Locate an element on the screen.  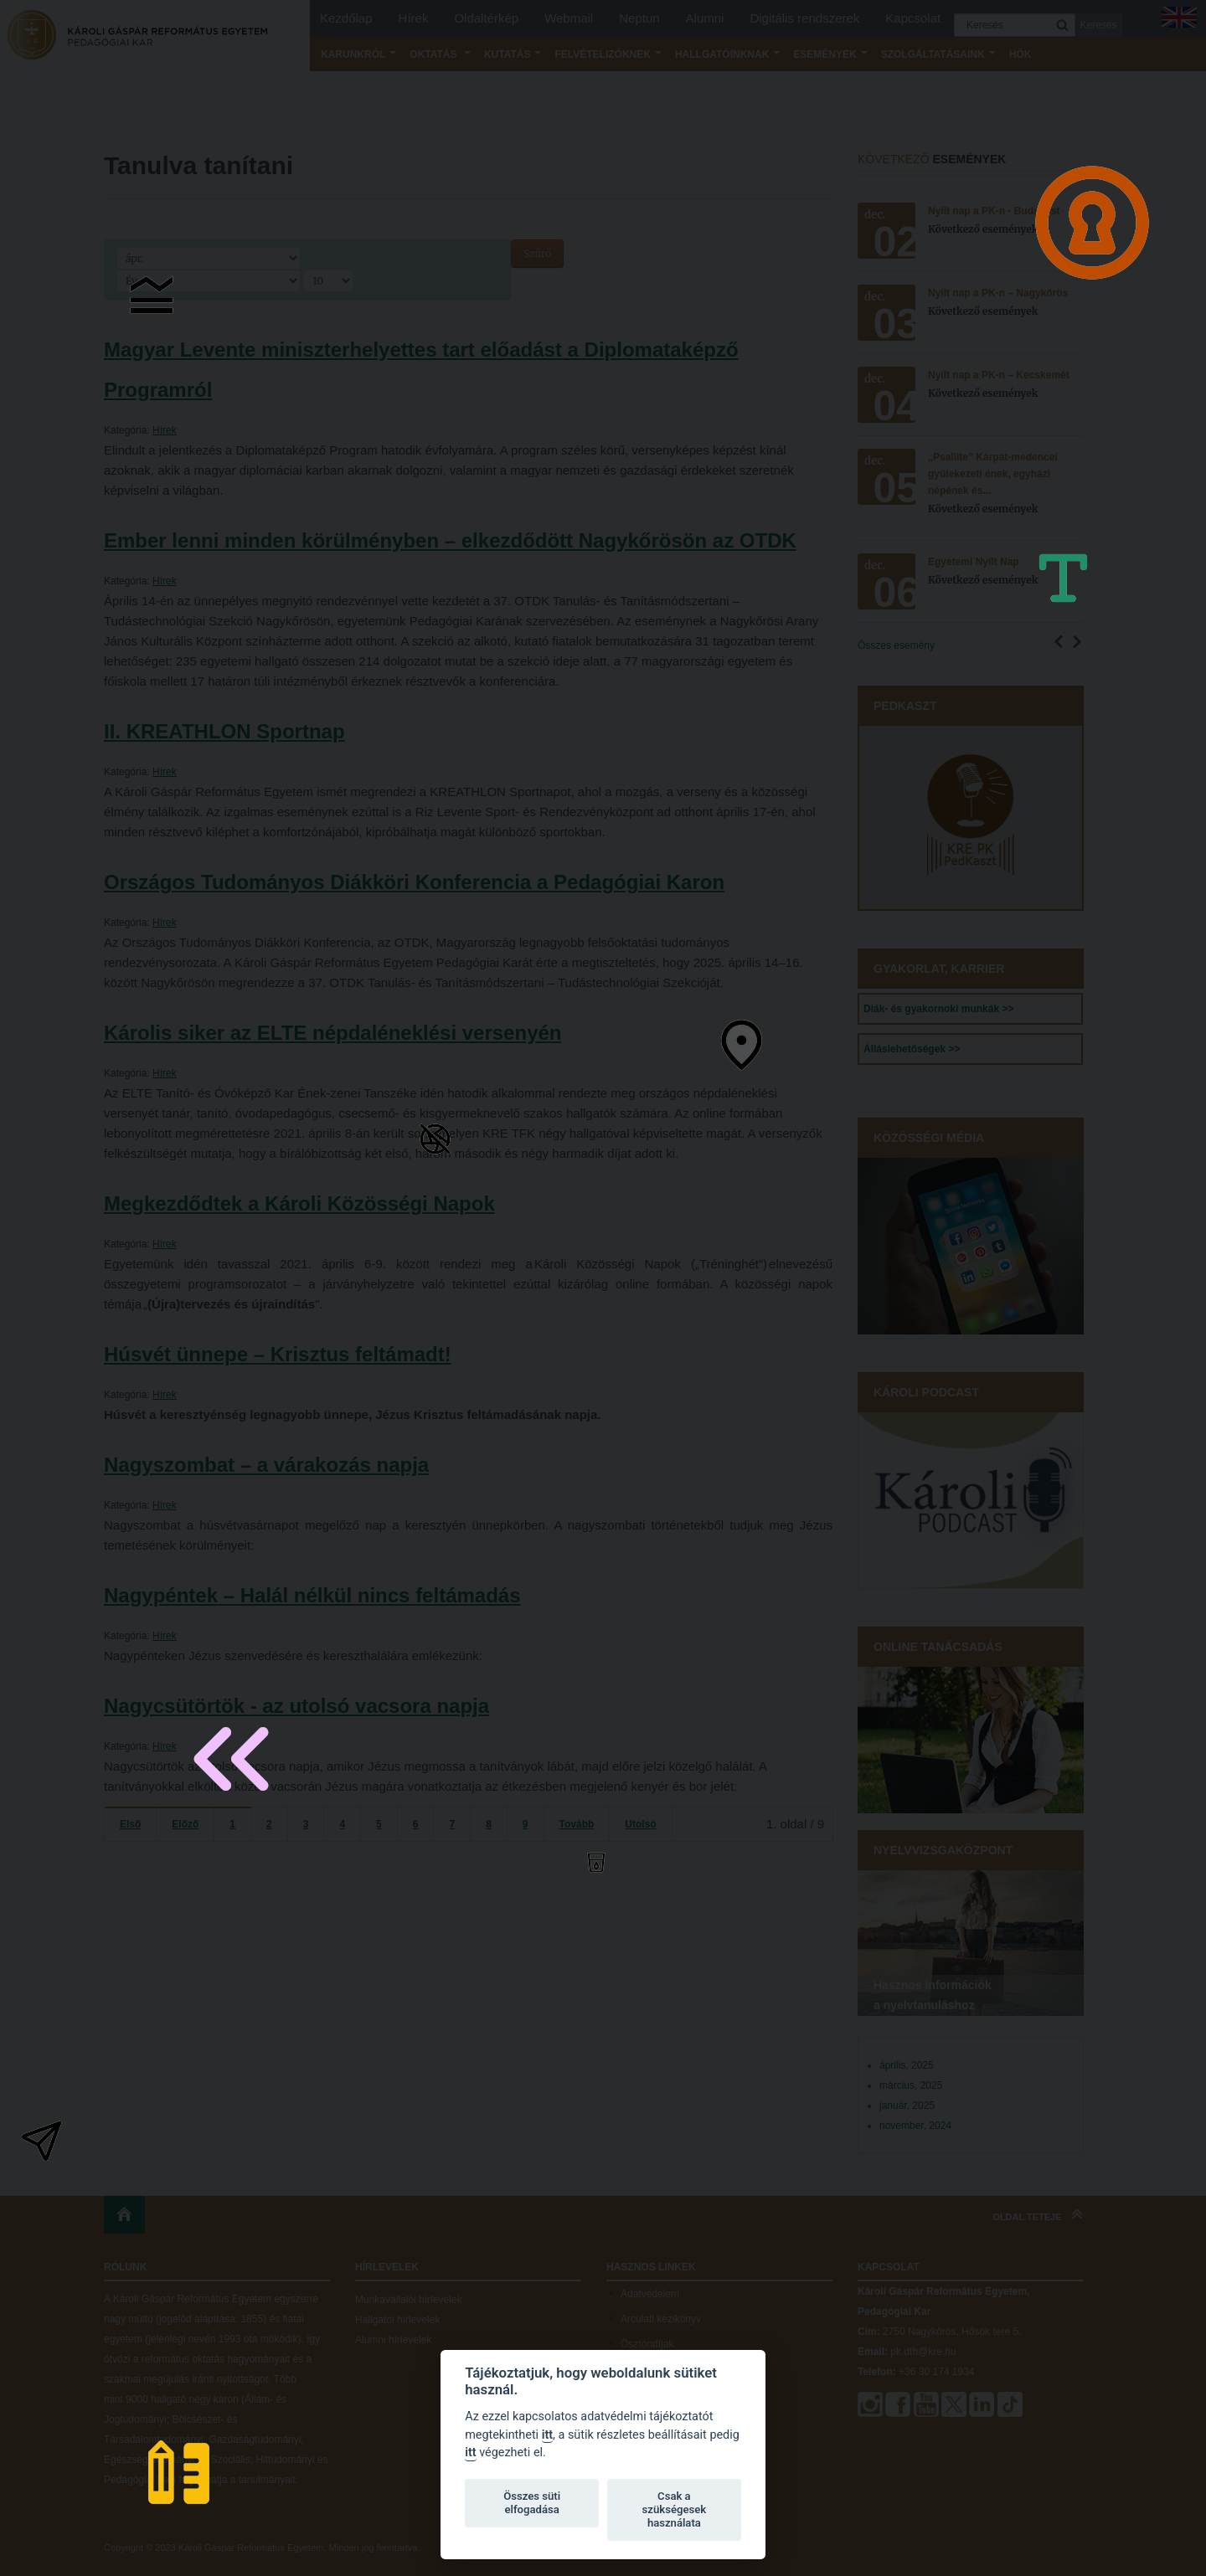
find nearby drink or beverage locations is located at coordinates (596, 1863).